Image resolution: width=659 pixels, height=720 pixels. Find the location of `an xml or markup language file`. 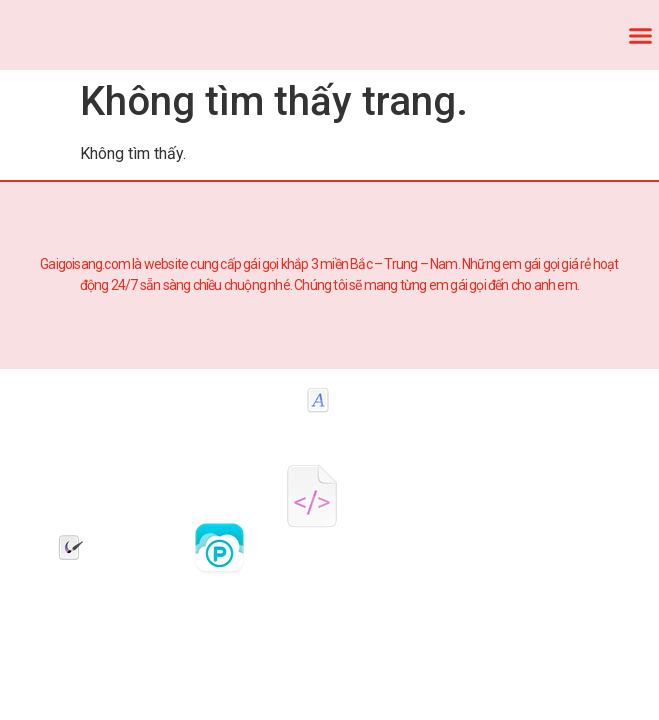

an xml or markup language file is located at coordinates (312, 496).